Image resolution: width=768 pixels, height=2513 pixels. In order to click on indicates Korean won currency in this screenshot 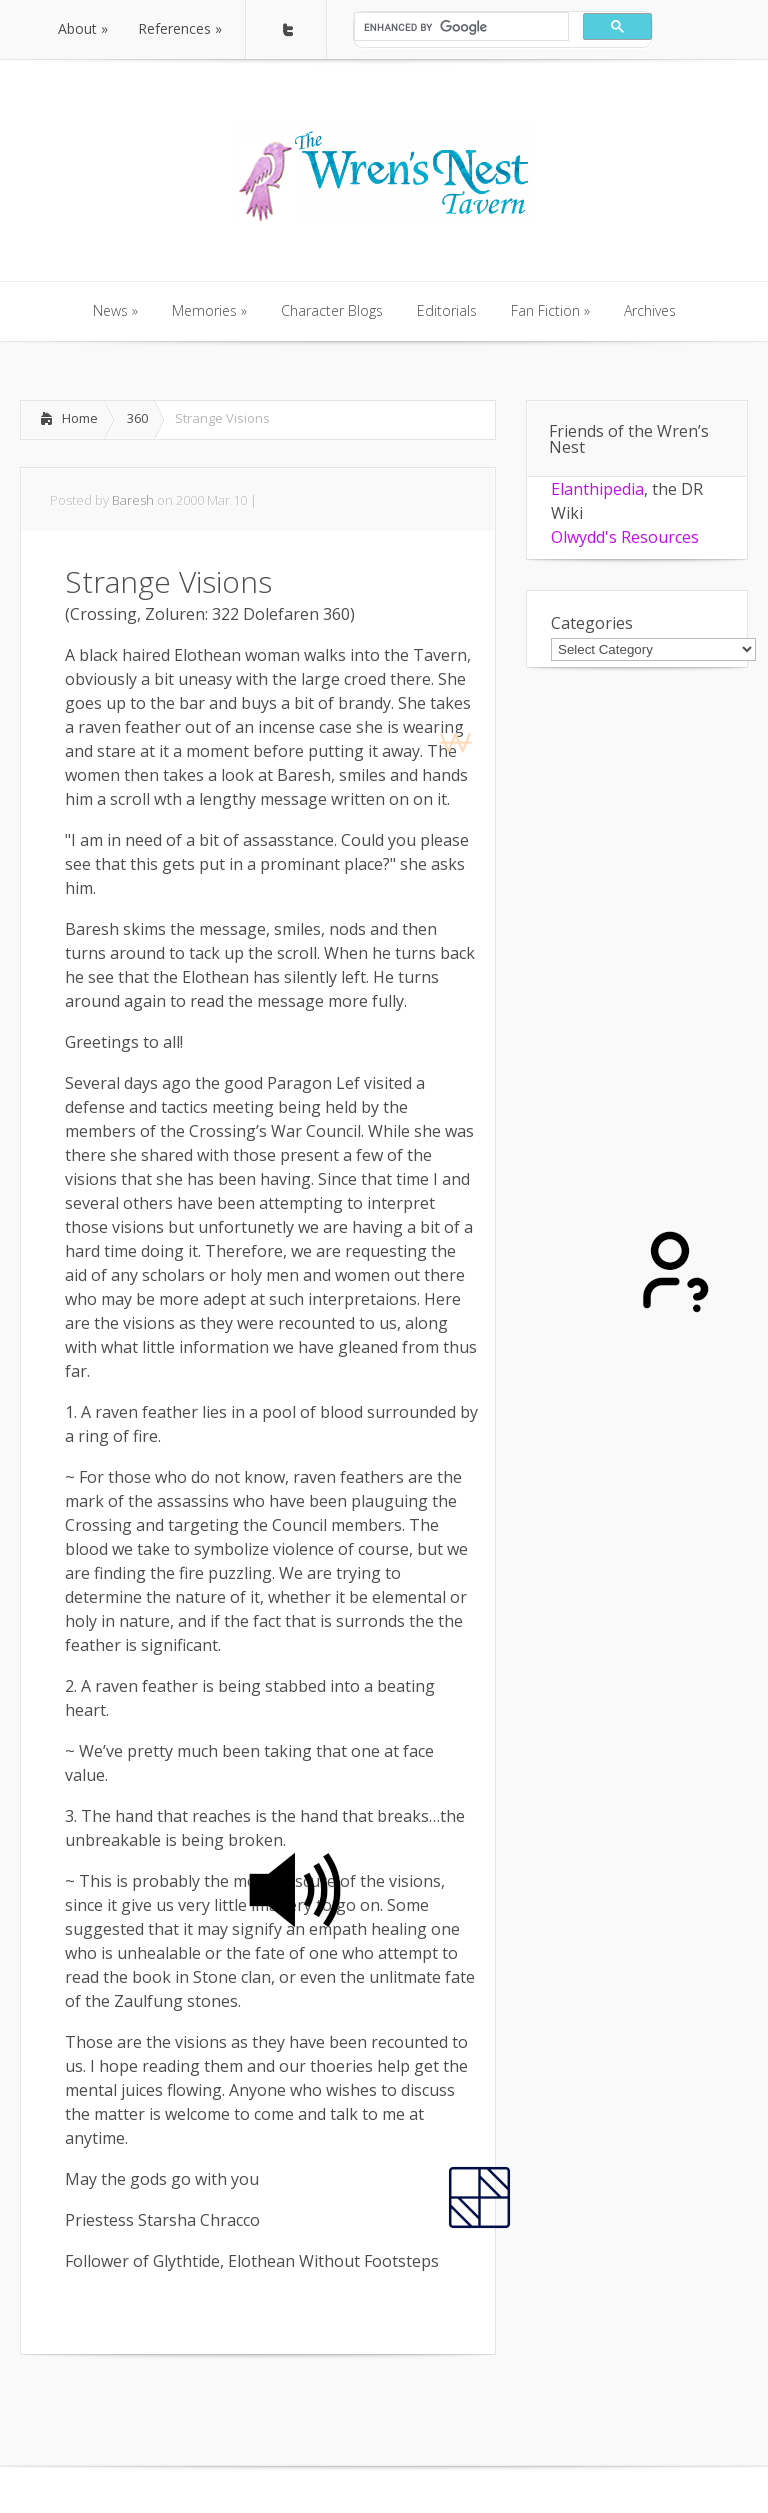, I will do `click(455, 741)`.